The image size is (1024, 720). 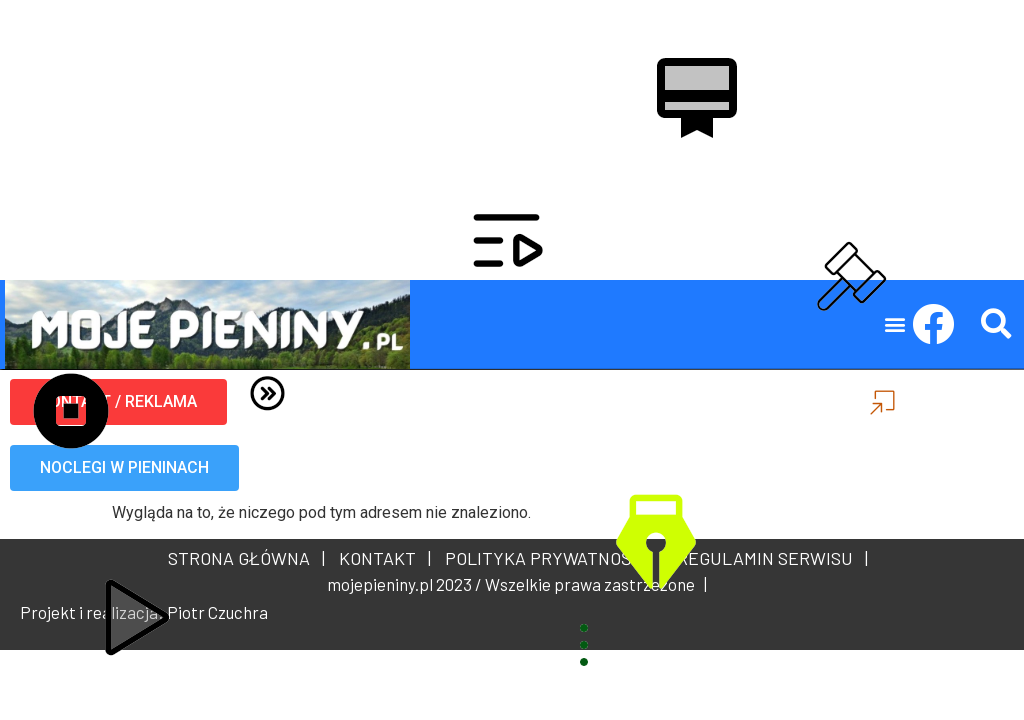 What do you see at coordinates (128, 617) in the screenshot?
I see `play media or start video` at bounding box center [128, 617].